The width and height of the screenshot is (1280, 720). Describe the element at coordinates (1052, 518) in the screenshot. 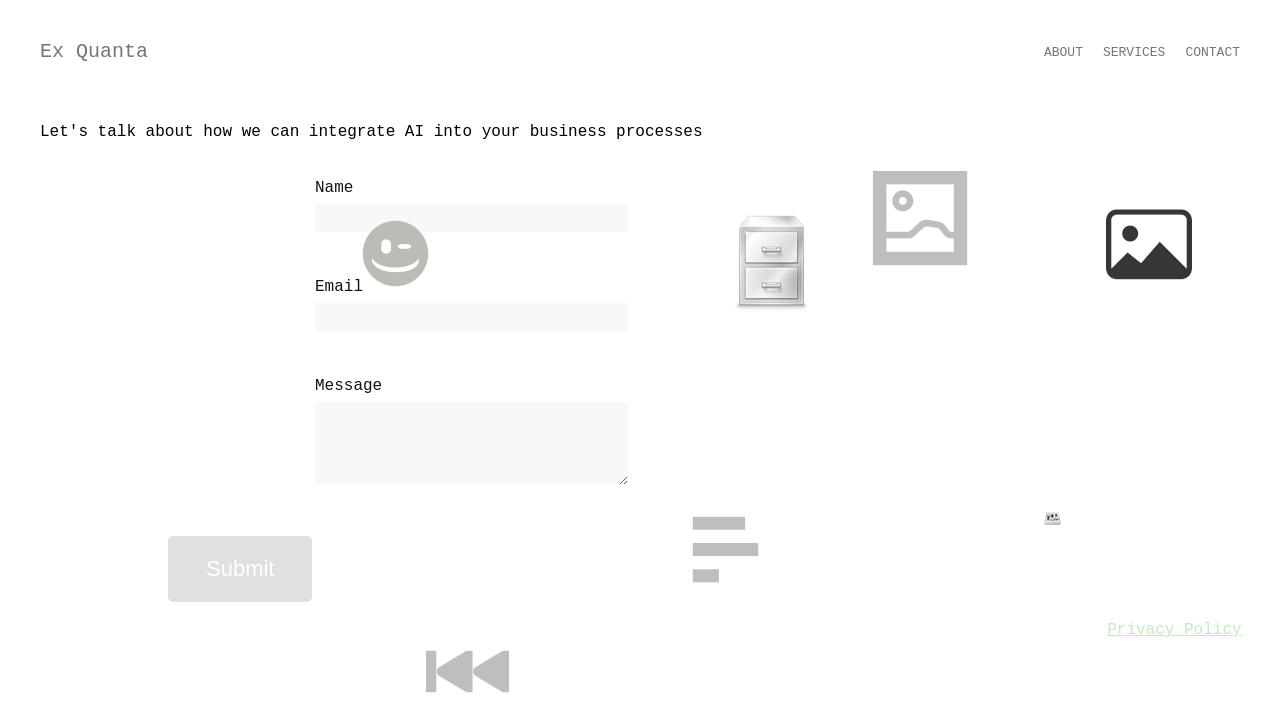

I see `open desktop preferences` at that location.